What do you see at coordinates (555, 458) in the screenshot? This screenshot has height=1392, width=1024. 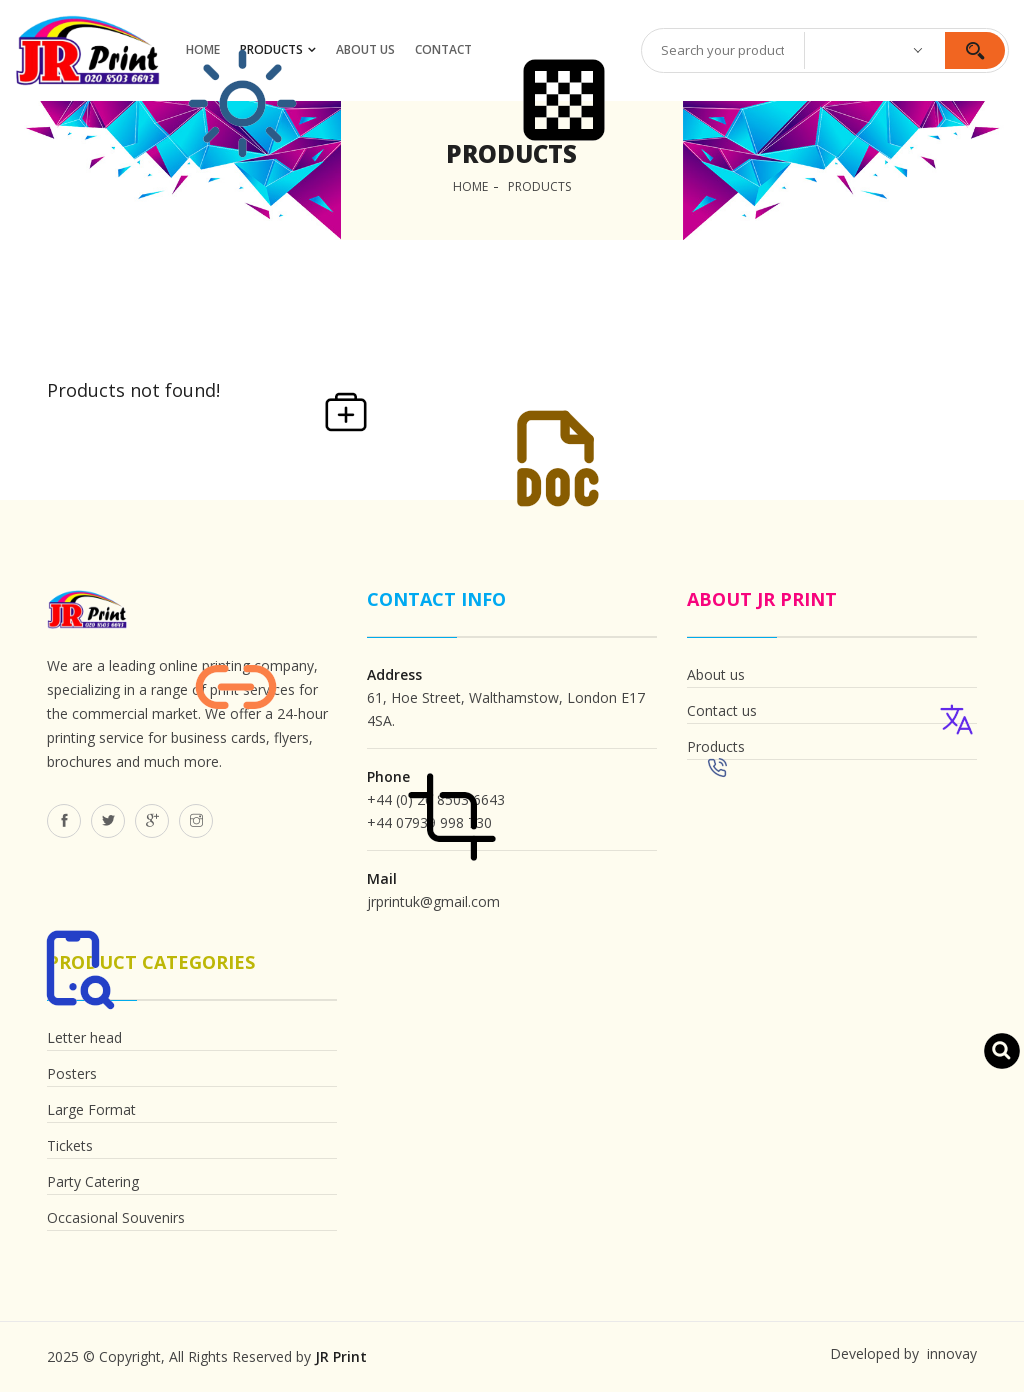 I see `indicates a Word document file type` at bounding box center [555, 458].